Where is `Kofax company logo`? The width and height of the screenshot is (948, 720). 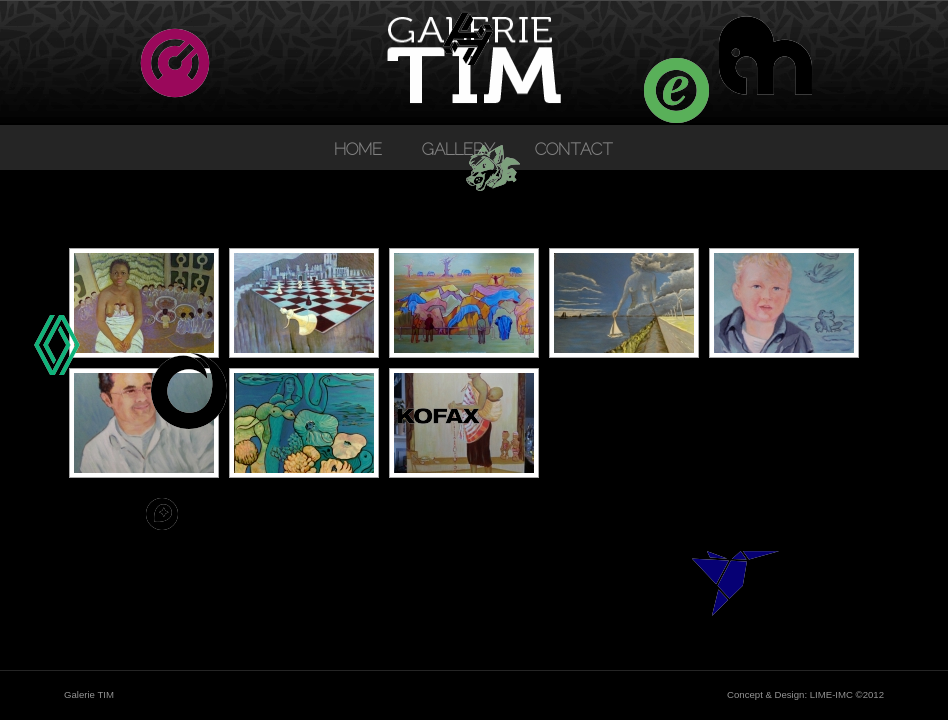 Kofax company logo is located at coordinates (439, 416).